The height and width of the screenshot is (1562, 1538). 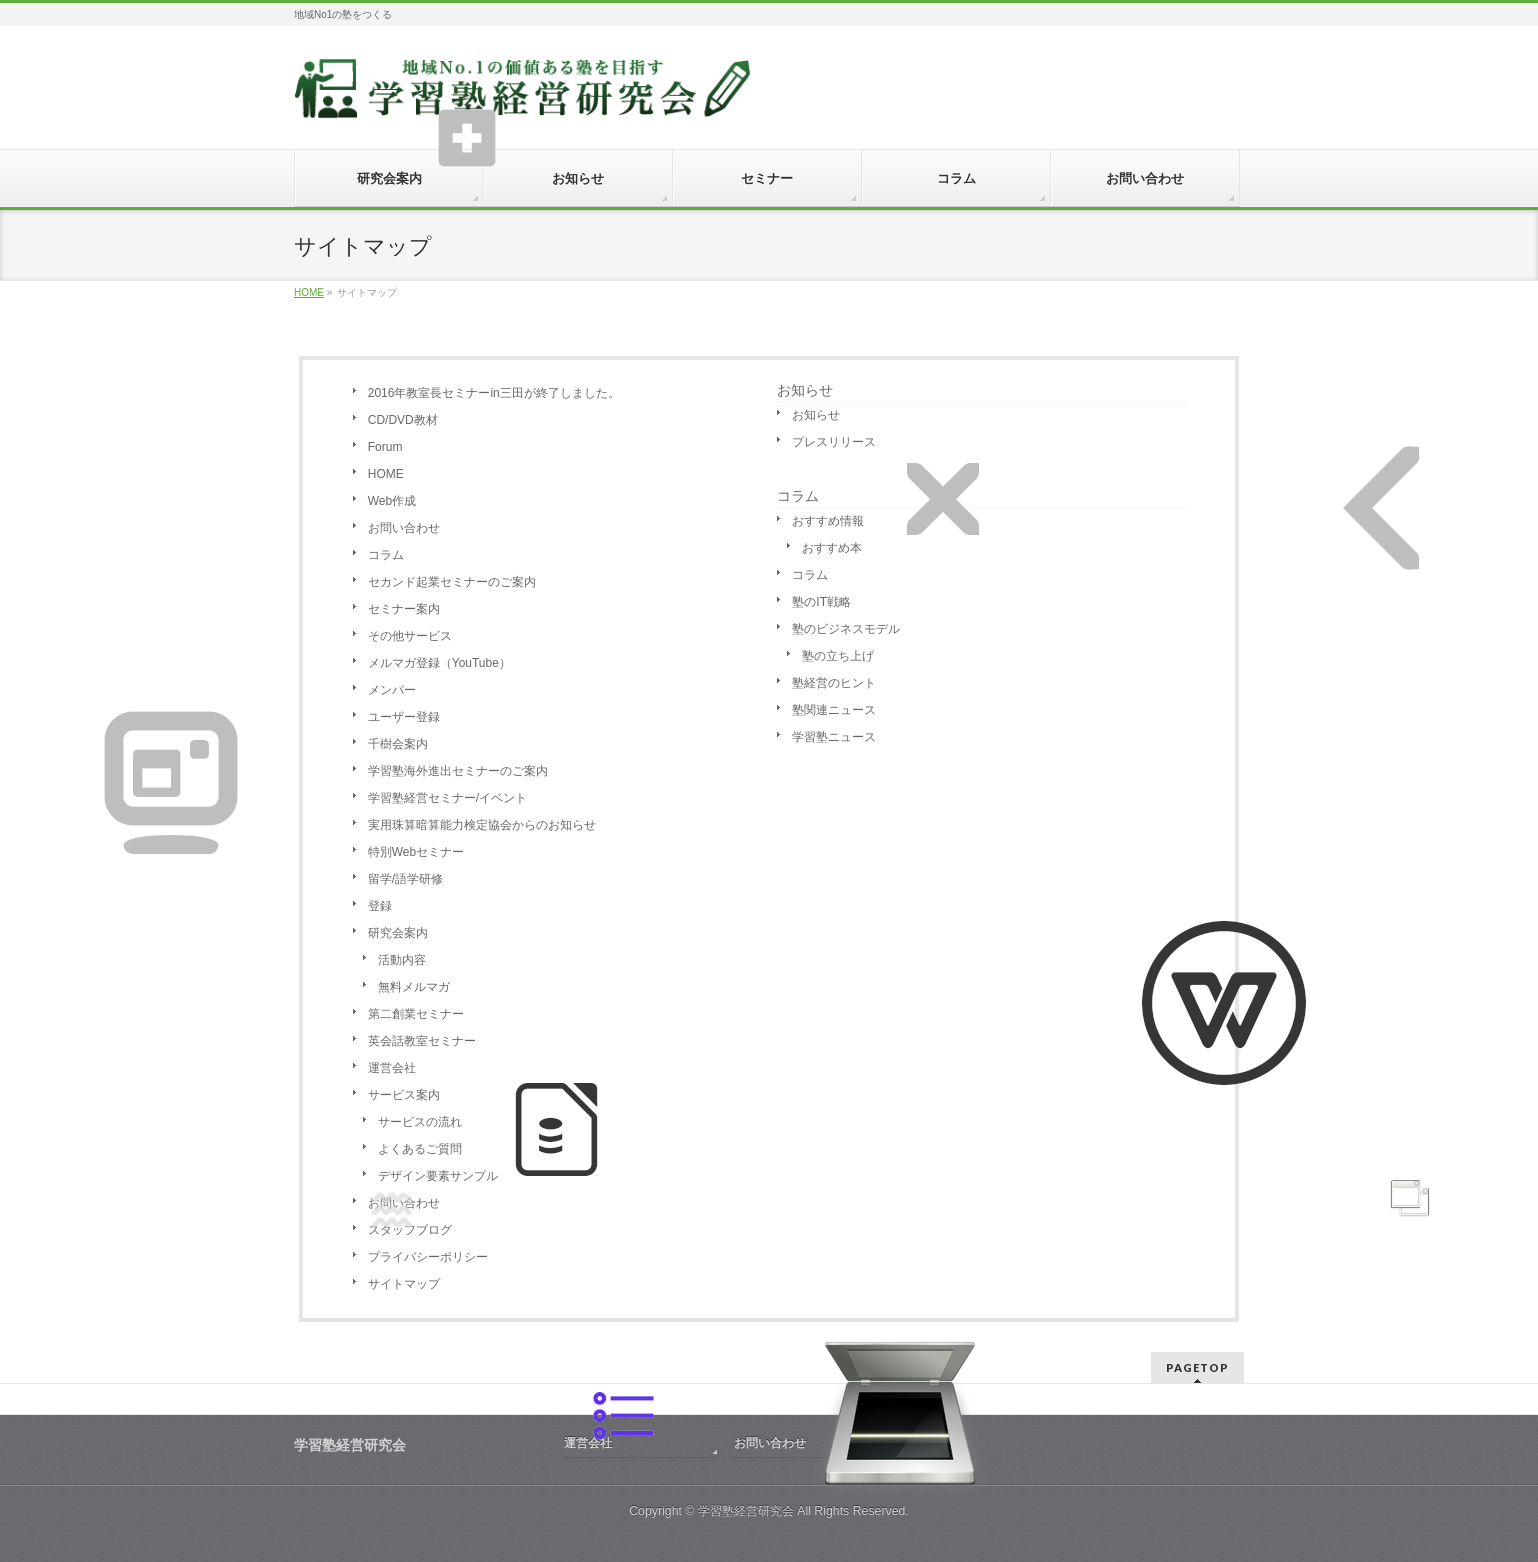 What do you see at coordinates (943, 499) in the screenshot?
I see `close the current window` at bounding box center [943, 499].